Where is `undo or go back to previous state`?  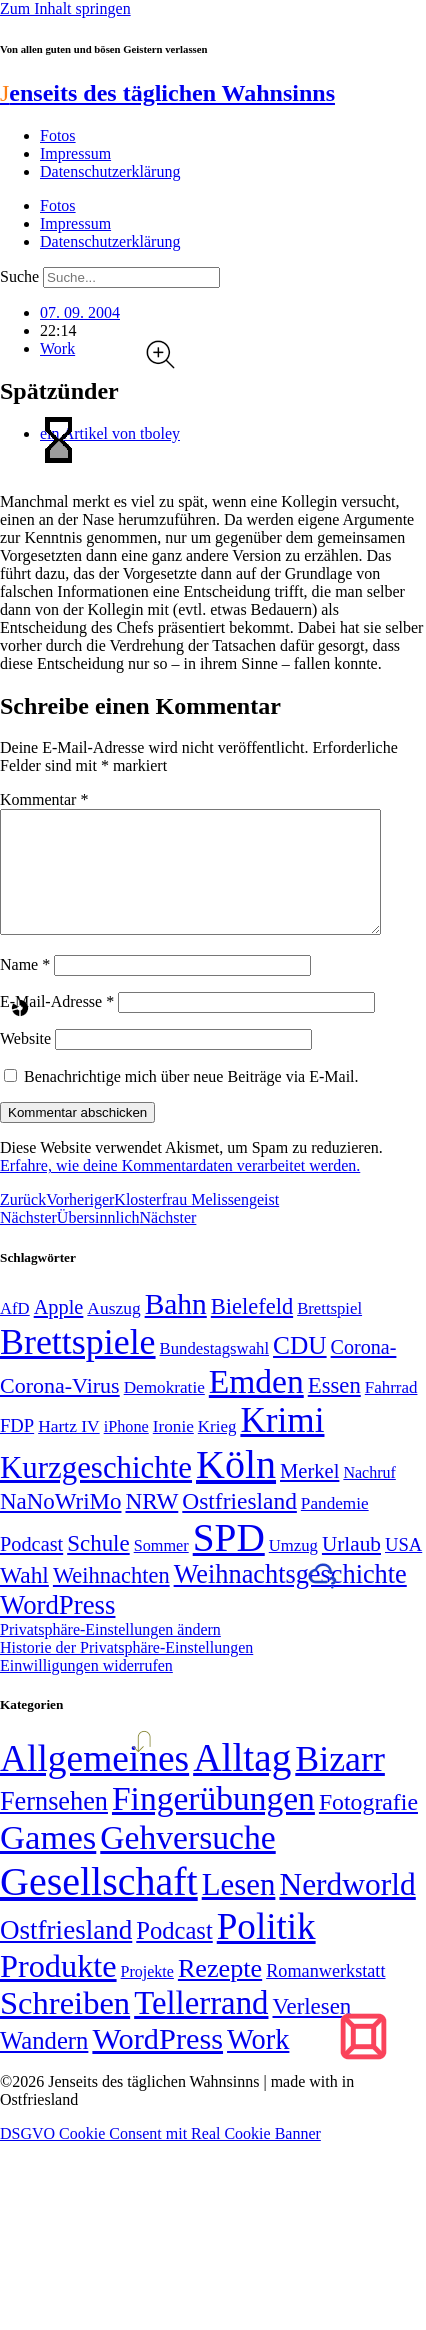
undo or go back to previous state is located at coordinates (142, 1741).